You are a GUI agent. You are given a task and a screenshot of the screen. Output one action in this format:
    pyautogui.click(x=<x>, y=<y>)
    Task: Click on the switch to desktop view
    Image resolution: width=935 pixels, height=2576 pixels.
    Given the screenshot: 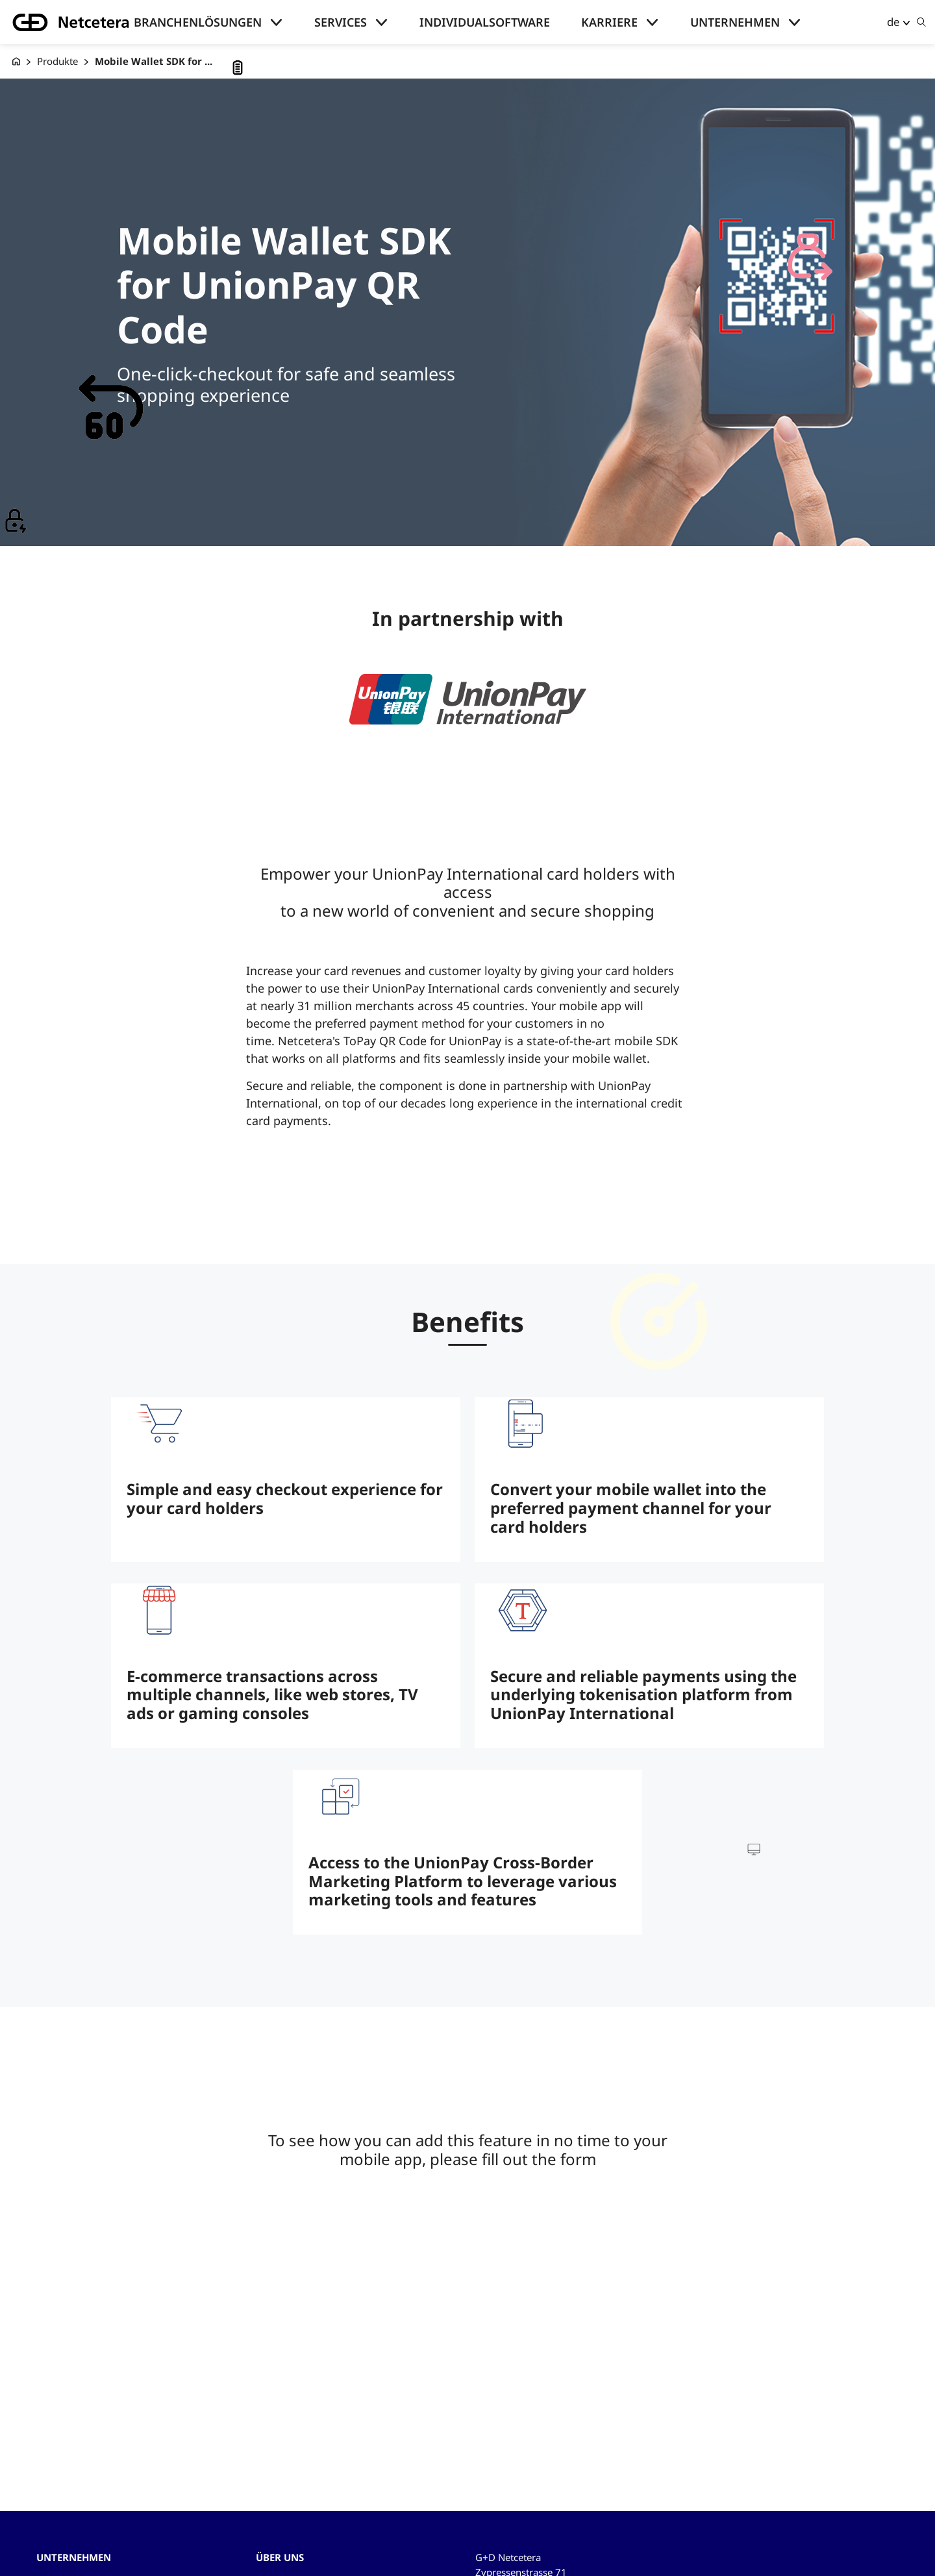 What is the action you would take?
    pyautogui.click(x=754, y=1849)
    